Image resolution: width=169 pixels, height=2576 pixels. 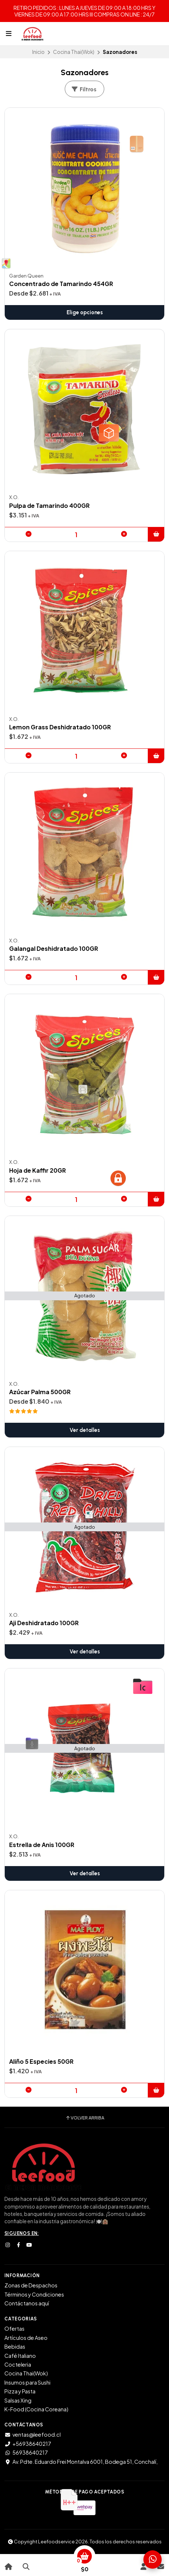 What do you see at coordinates (6, 263) in the screenshot?
I see `a geo+json geographic data file` at bounding box center [6, 263].